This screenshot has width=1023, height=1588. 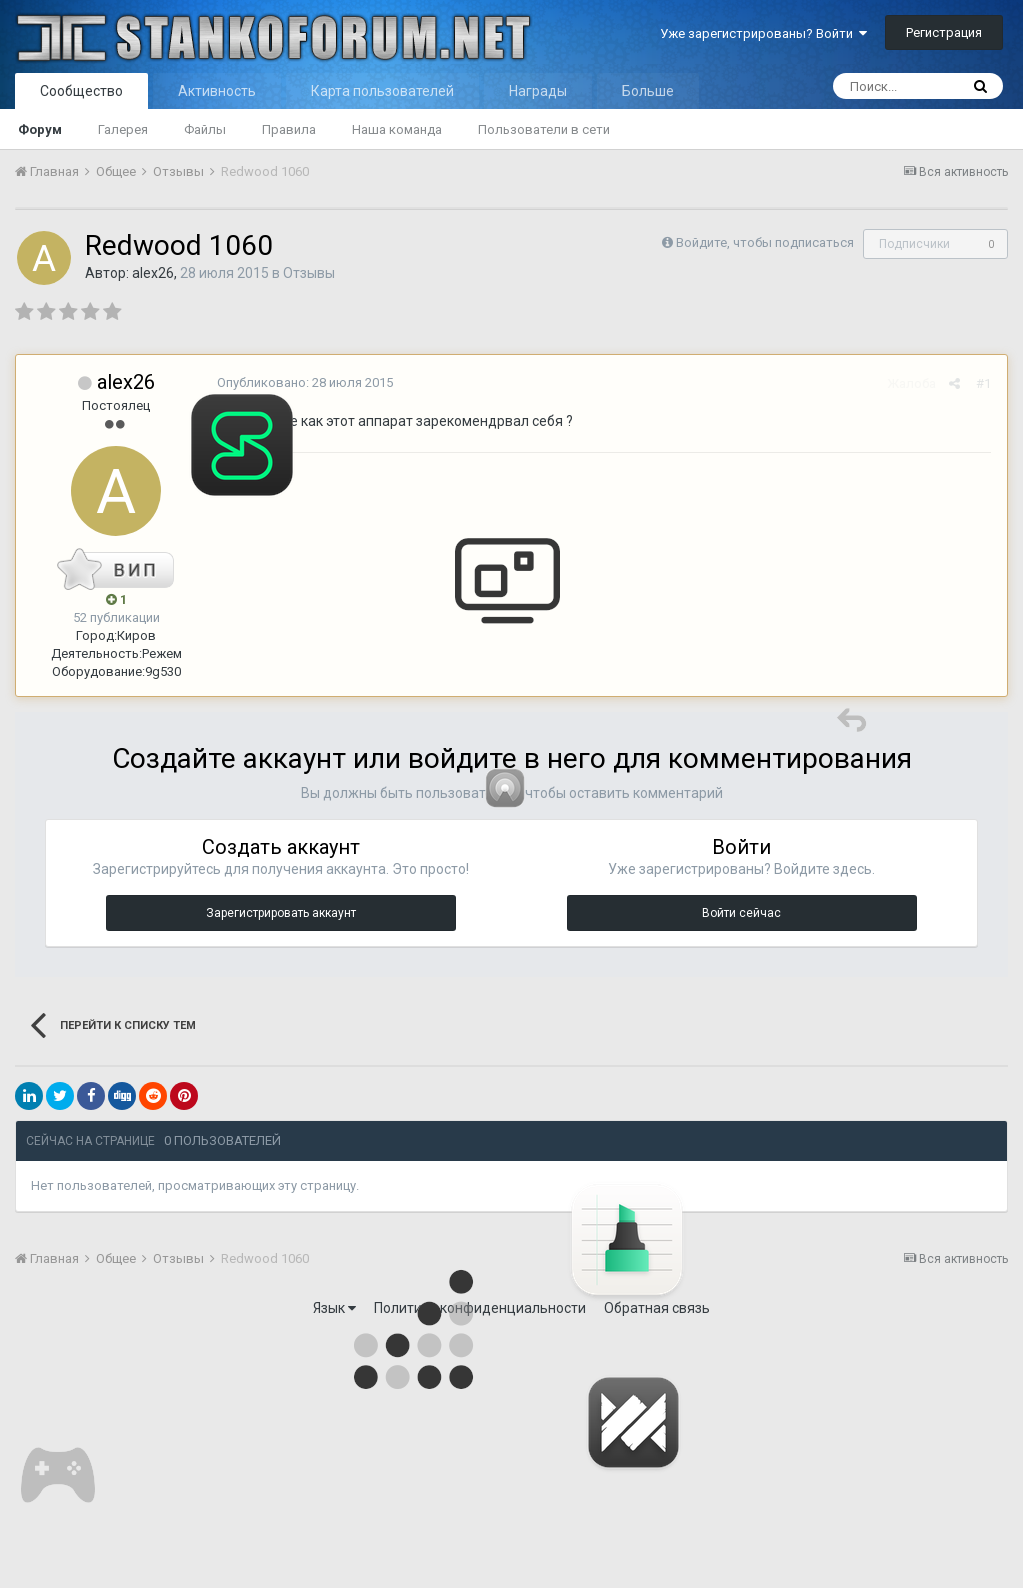 What do you see at coordinates (852, 720) in the screenshot?
I see `undo the last action` at bounding box center [852, 720].